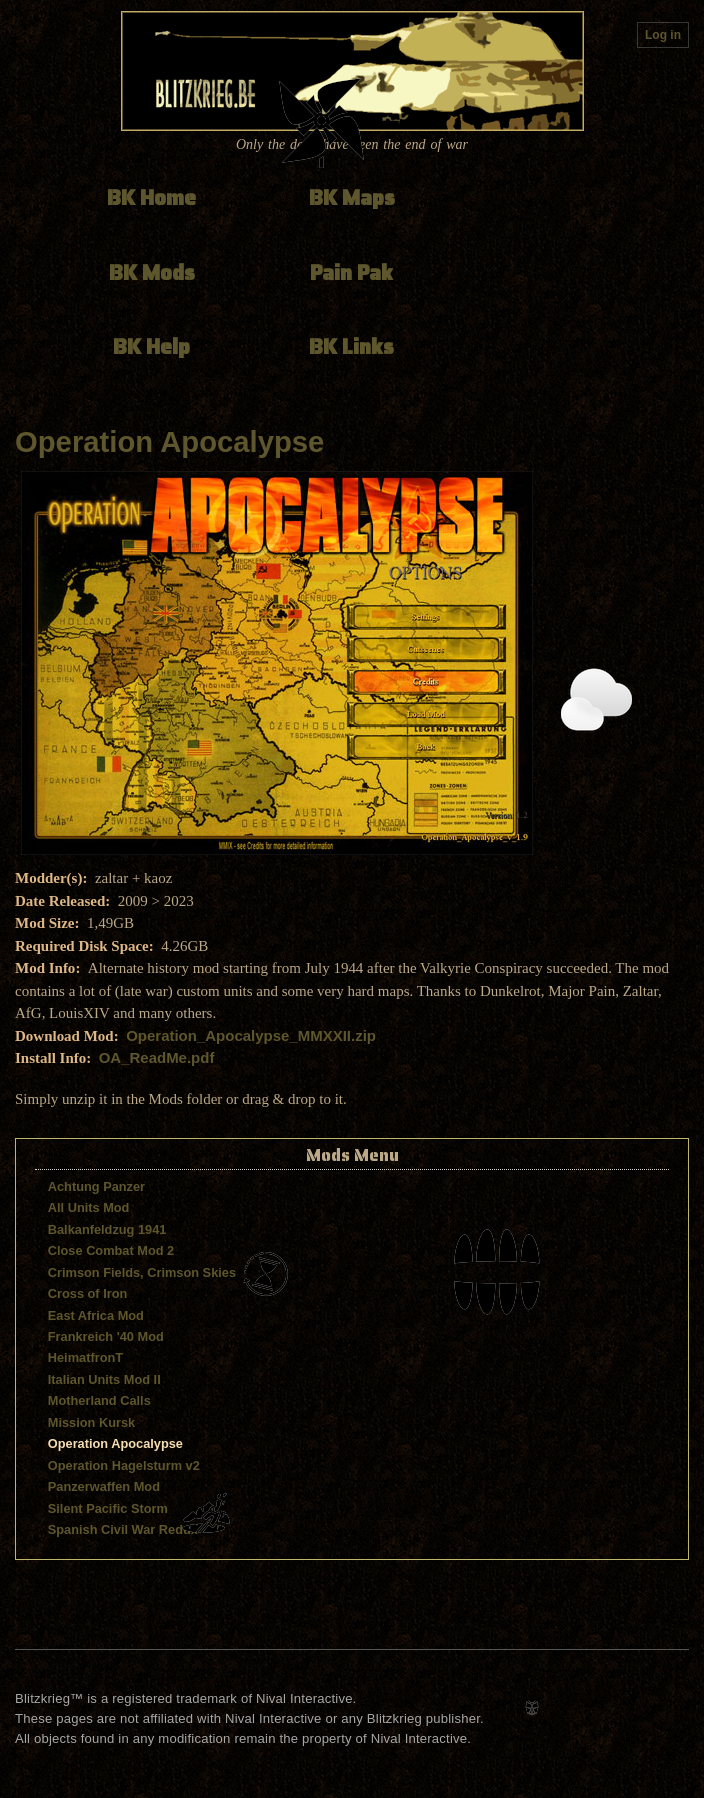 This screenshot has height=1798, width=704. What do you see at coordinates (596, 699) in the screenshot?
I see `indicates cloudy weather conditions` at bounding box center [596, 699].